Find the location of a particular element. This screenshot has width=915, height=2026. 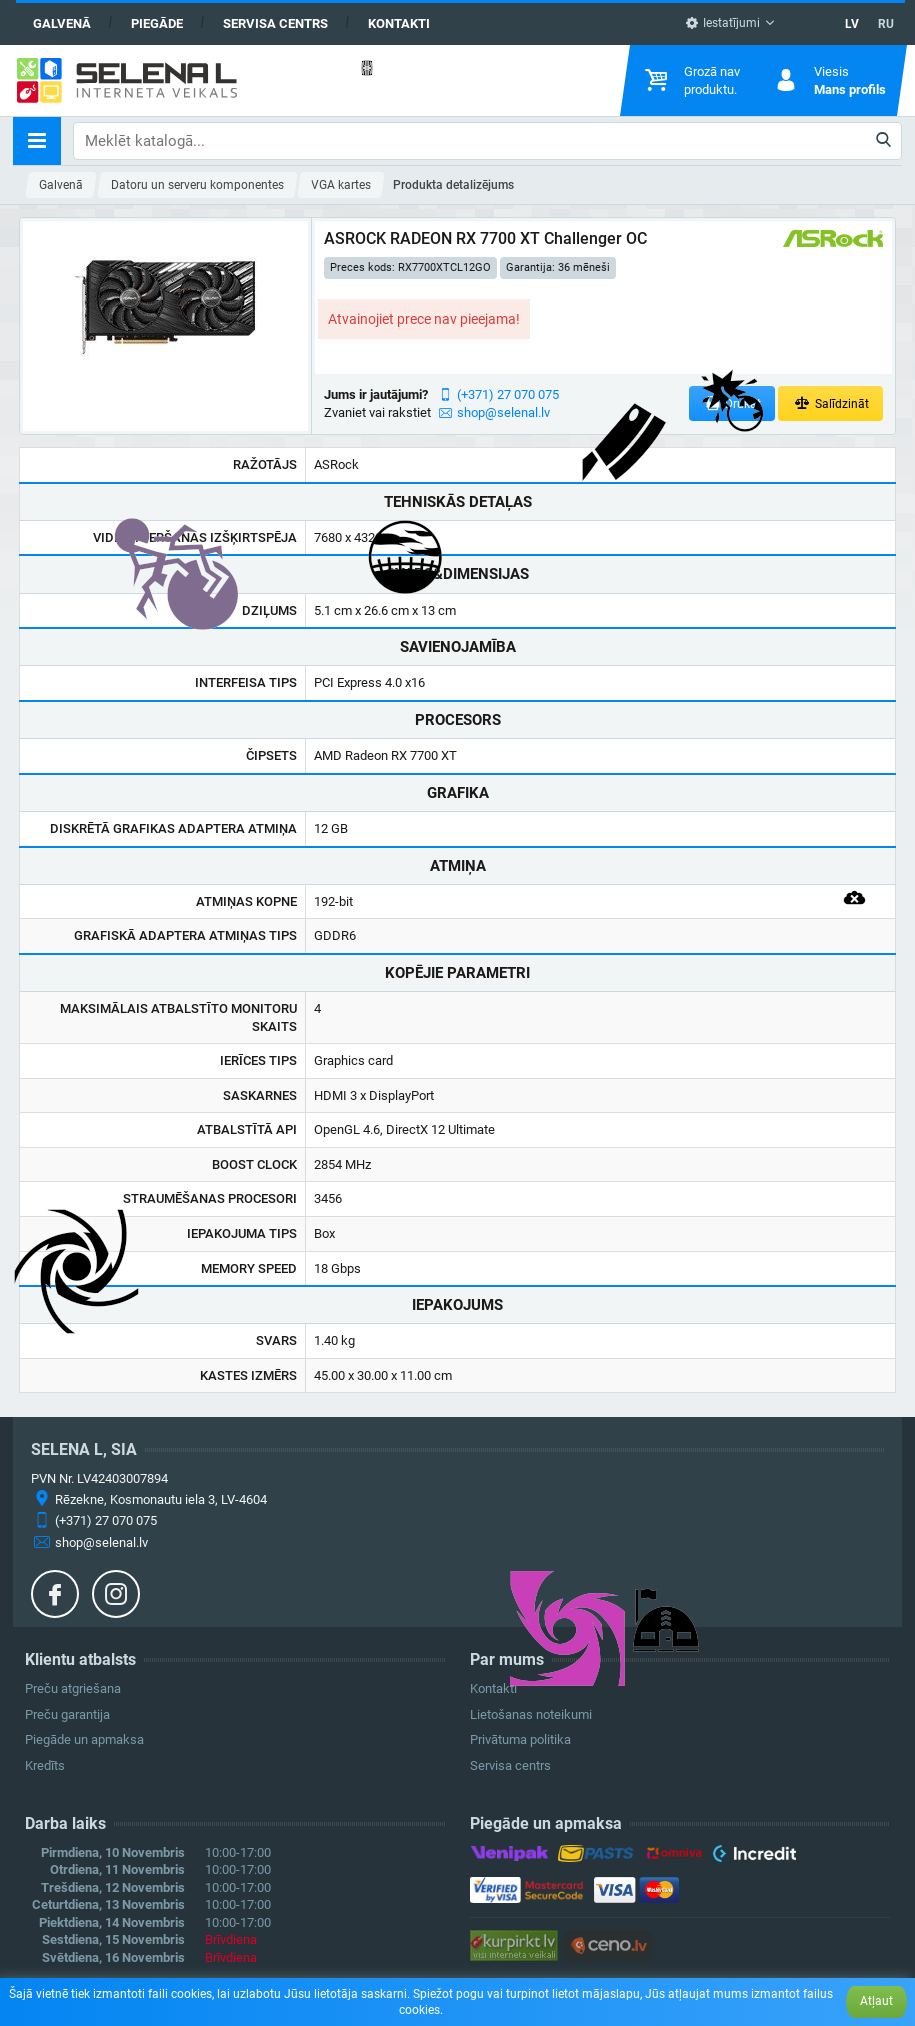

indicates electrical or energy-based attack is located at coordinates (176, 573).